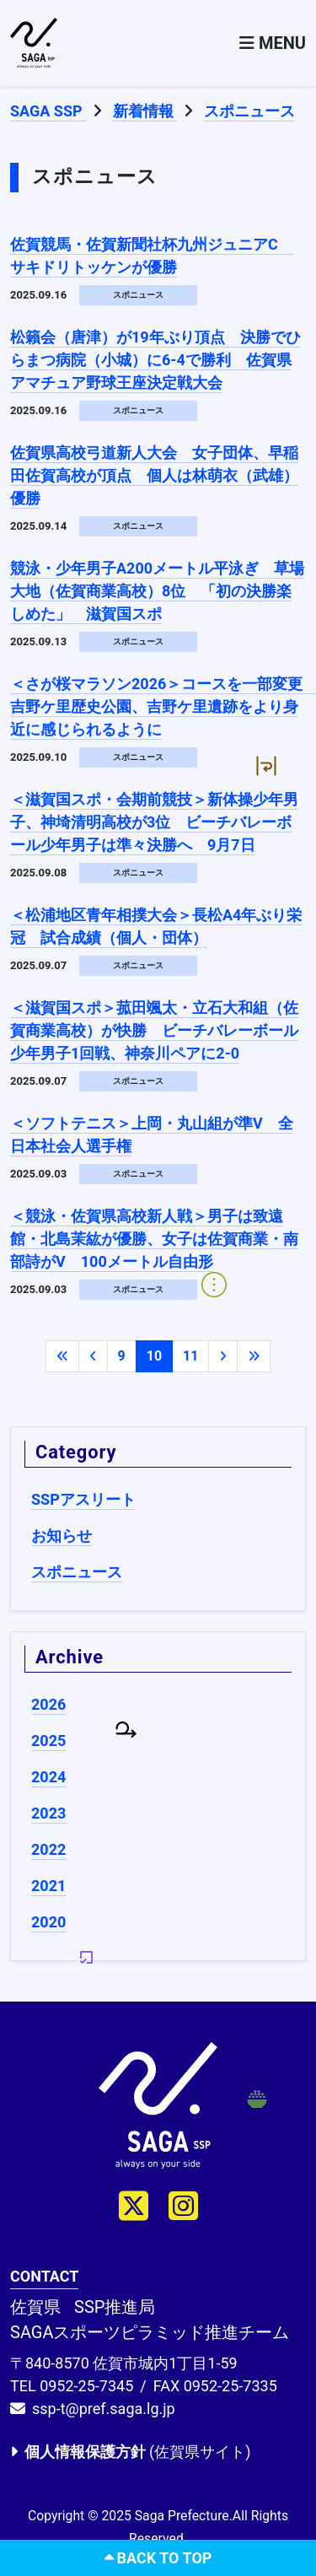 The image size is (316, 2576). What do you see at coordinates (86, 1957) in the screenshot?
I see `mark task as complete` at bounding box center [86, 1957].